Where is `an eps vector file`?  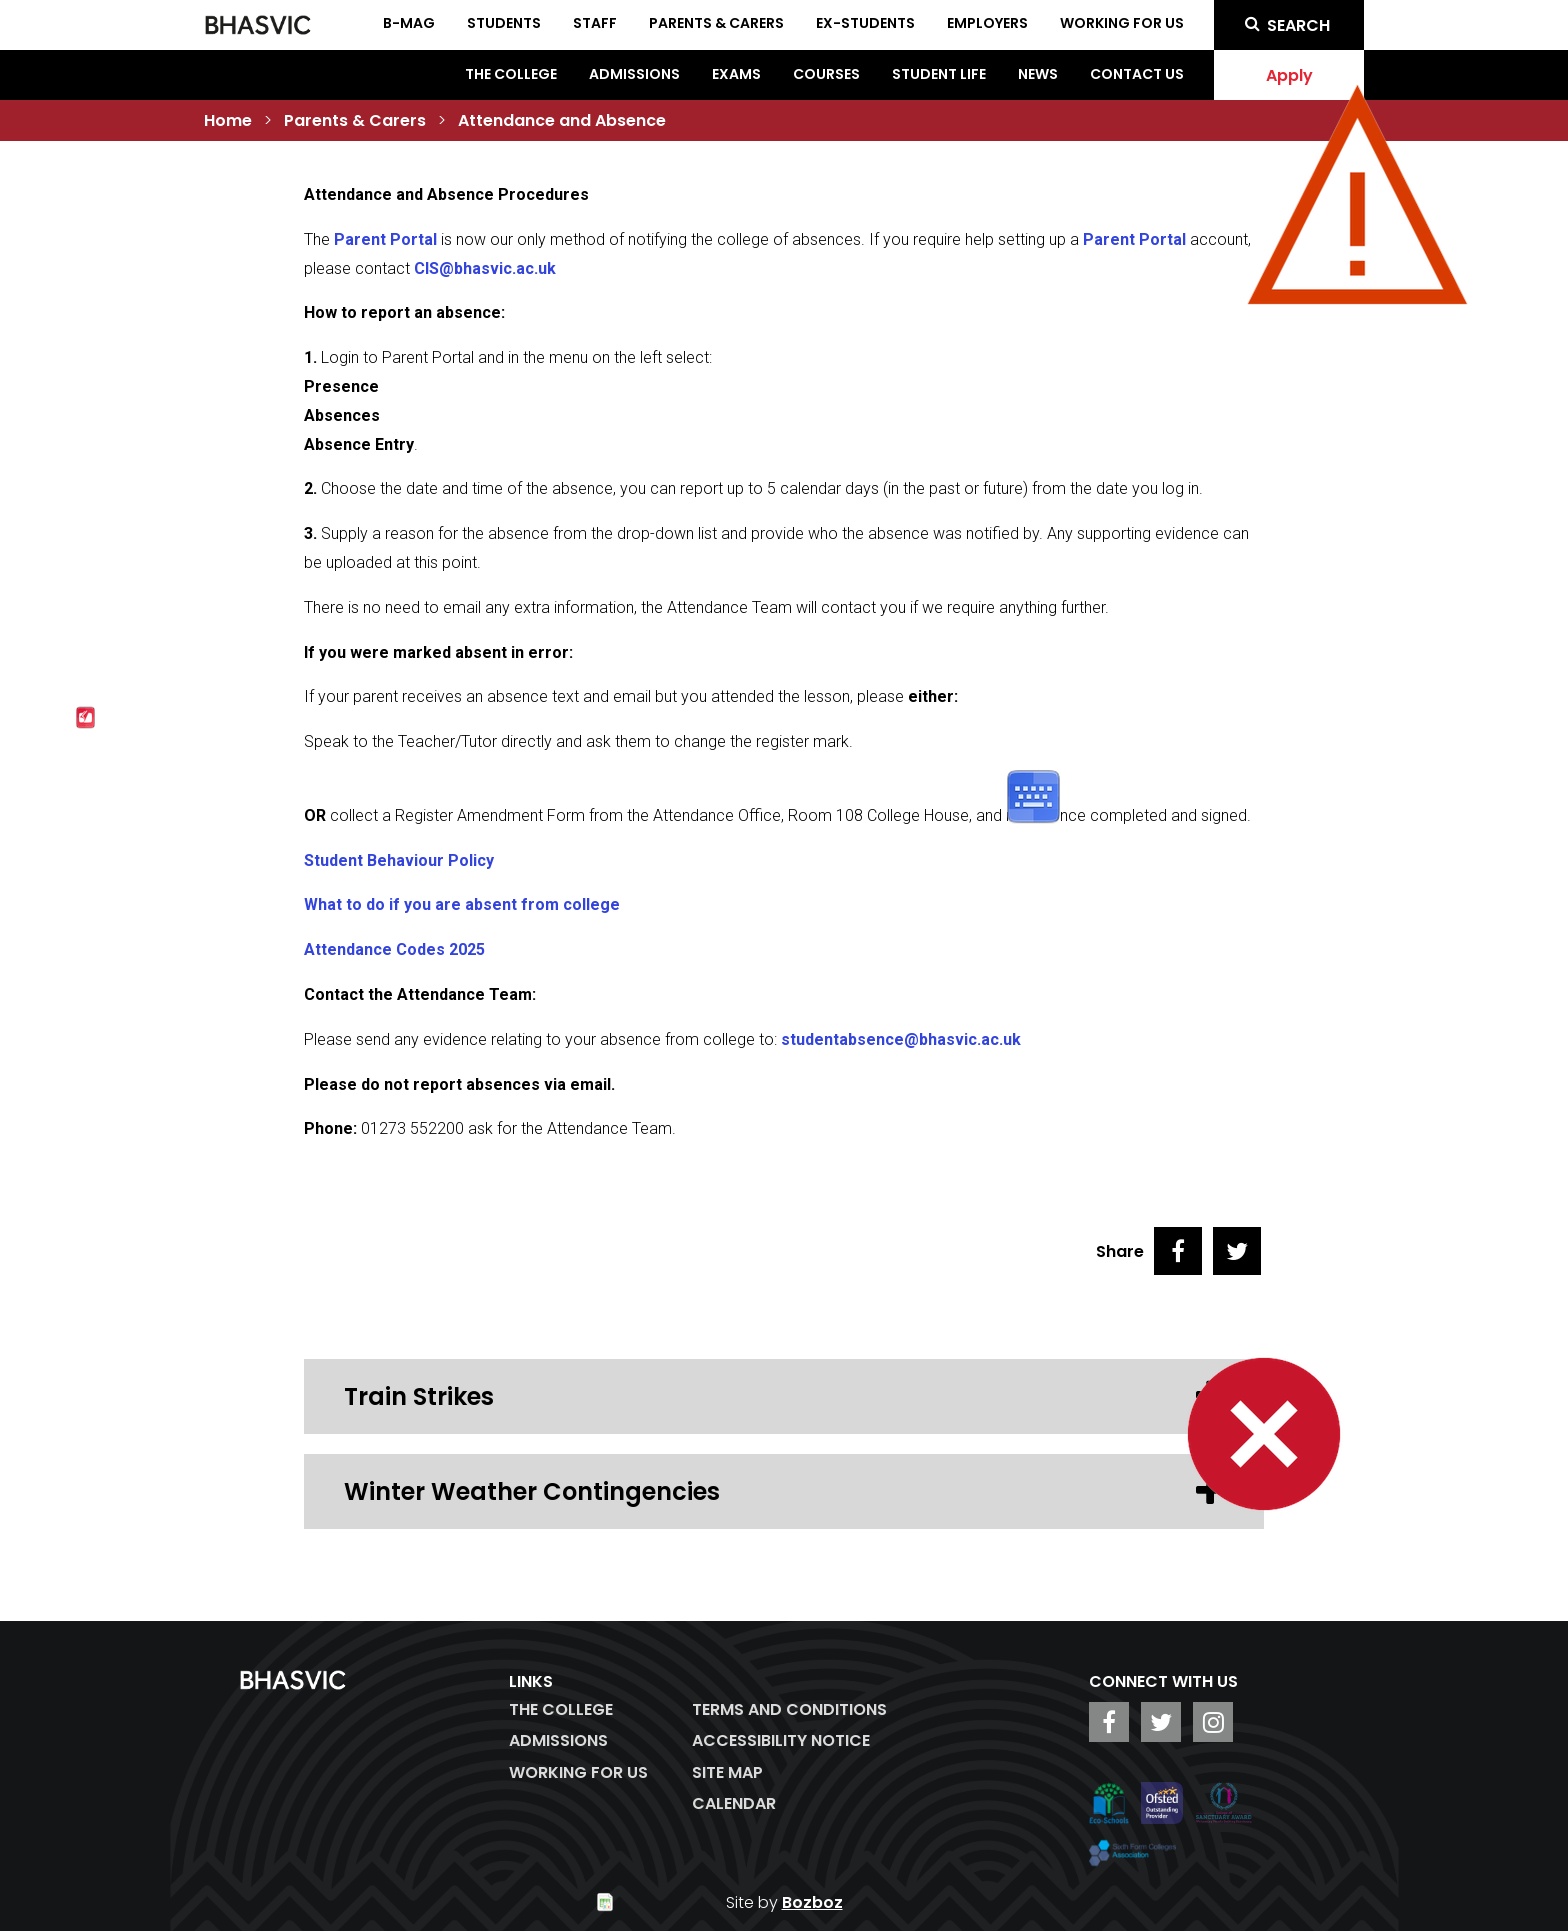 an eps vector file is located at coordinates (85, 717).